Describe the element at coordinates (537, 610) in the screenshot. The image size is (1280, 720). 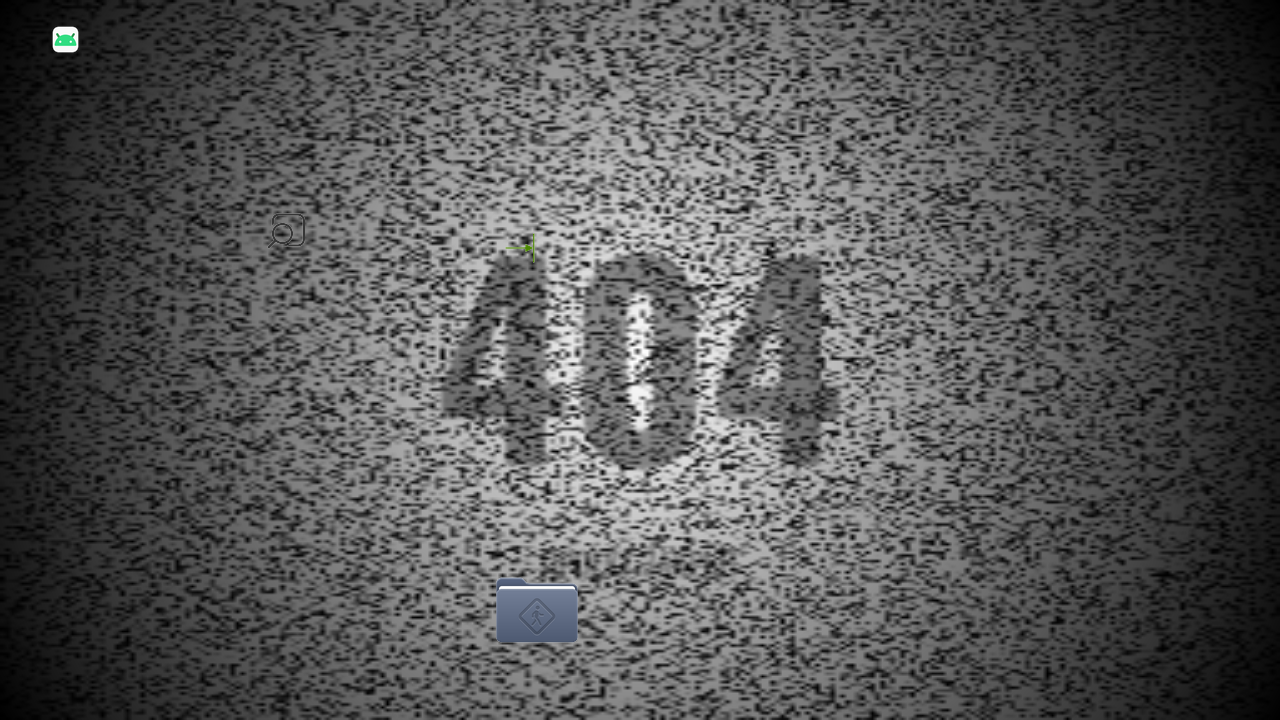
I see `access public or shared files folder` at that location.